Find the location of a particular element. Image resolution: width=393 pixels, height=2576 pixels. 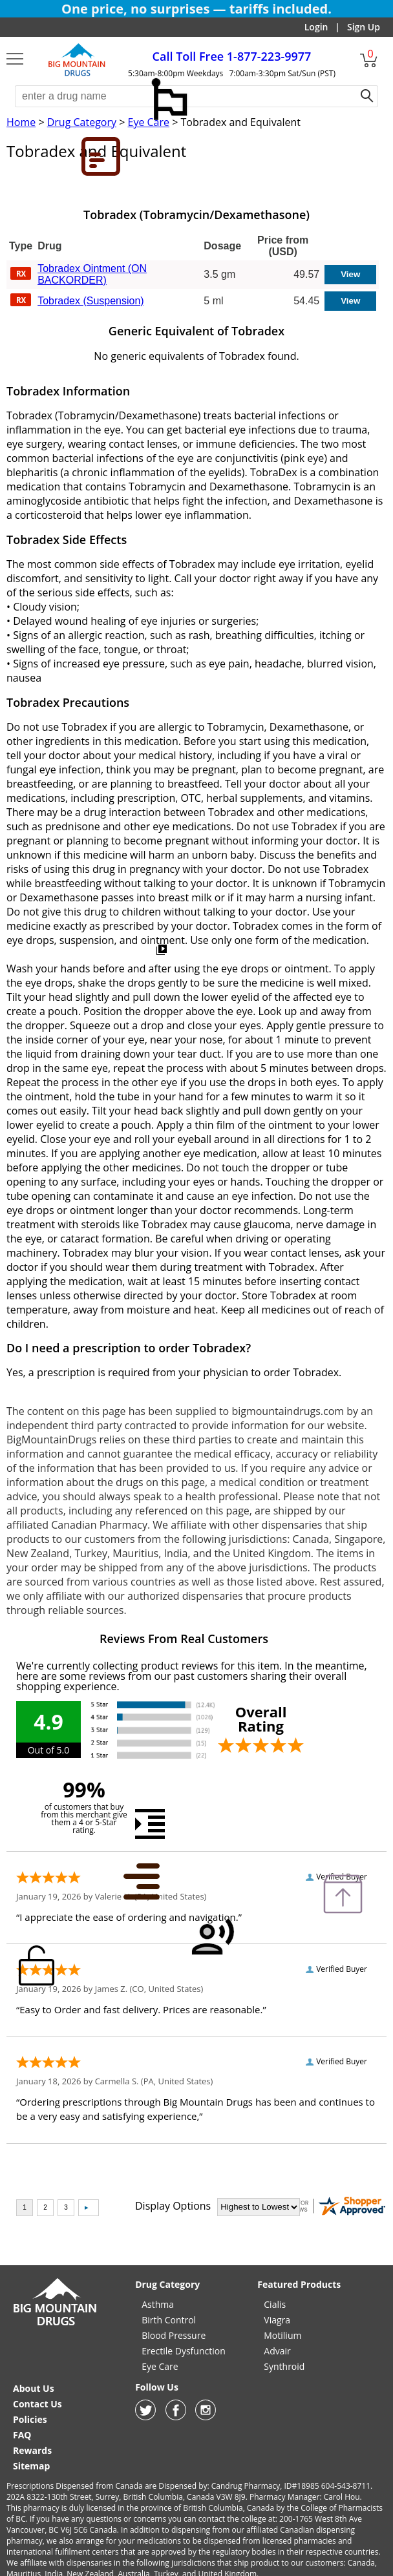

align text to the right is located at coordinates (142, 1881).